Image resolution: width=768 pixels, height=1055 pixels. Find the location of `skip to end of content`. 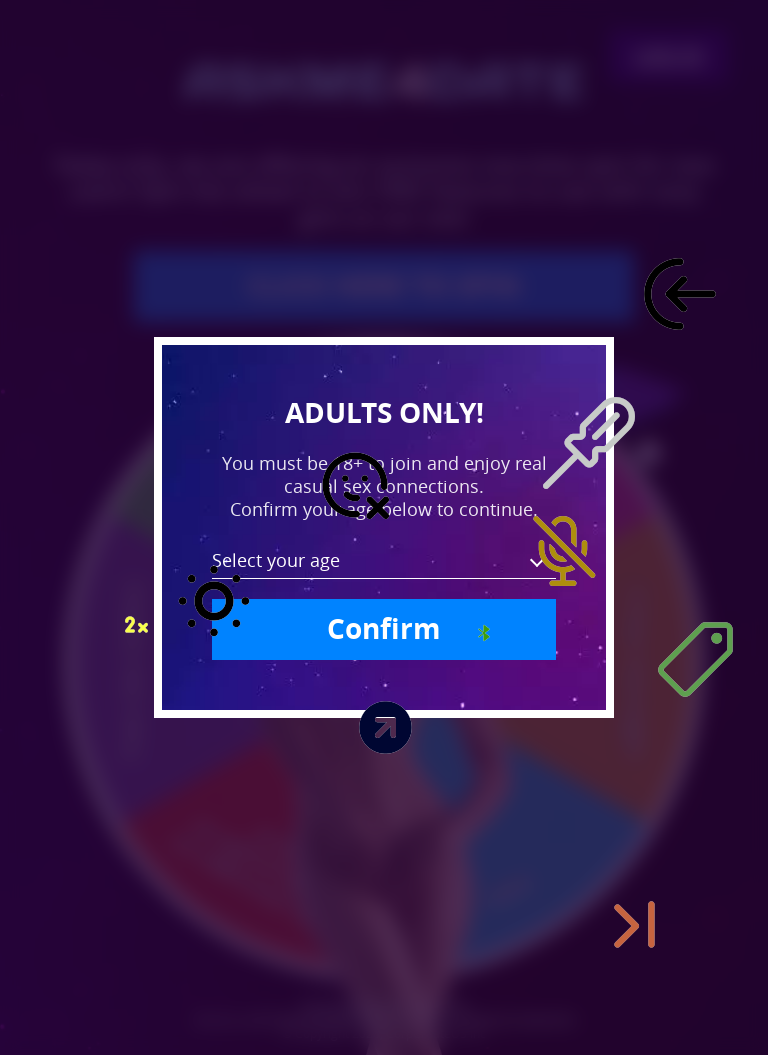

skip to end of content is located at coordinates (636, 926).